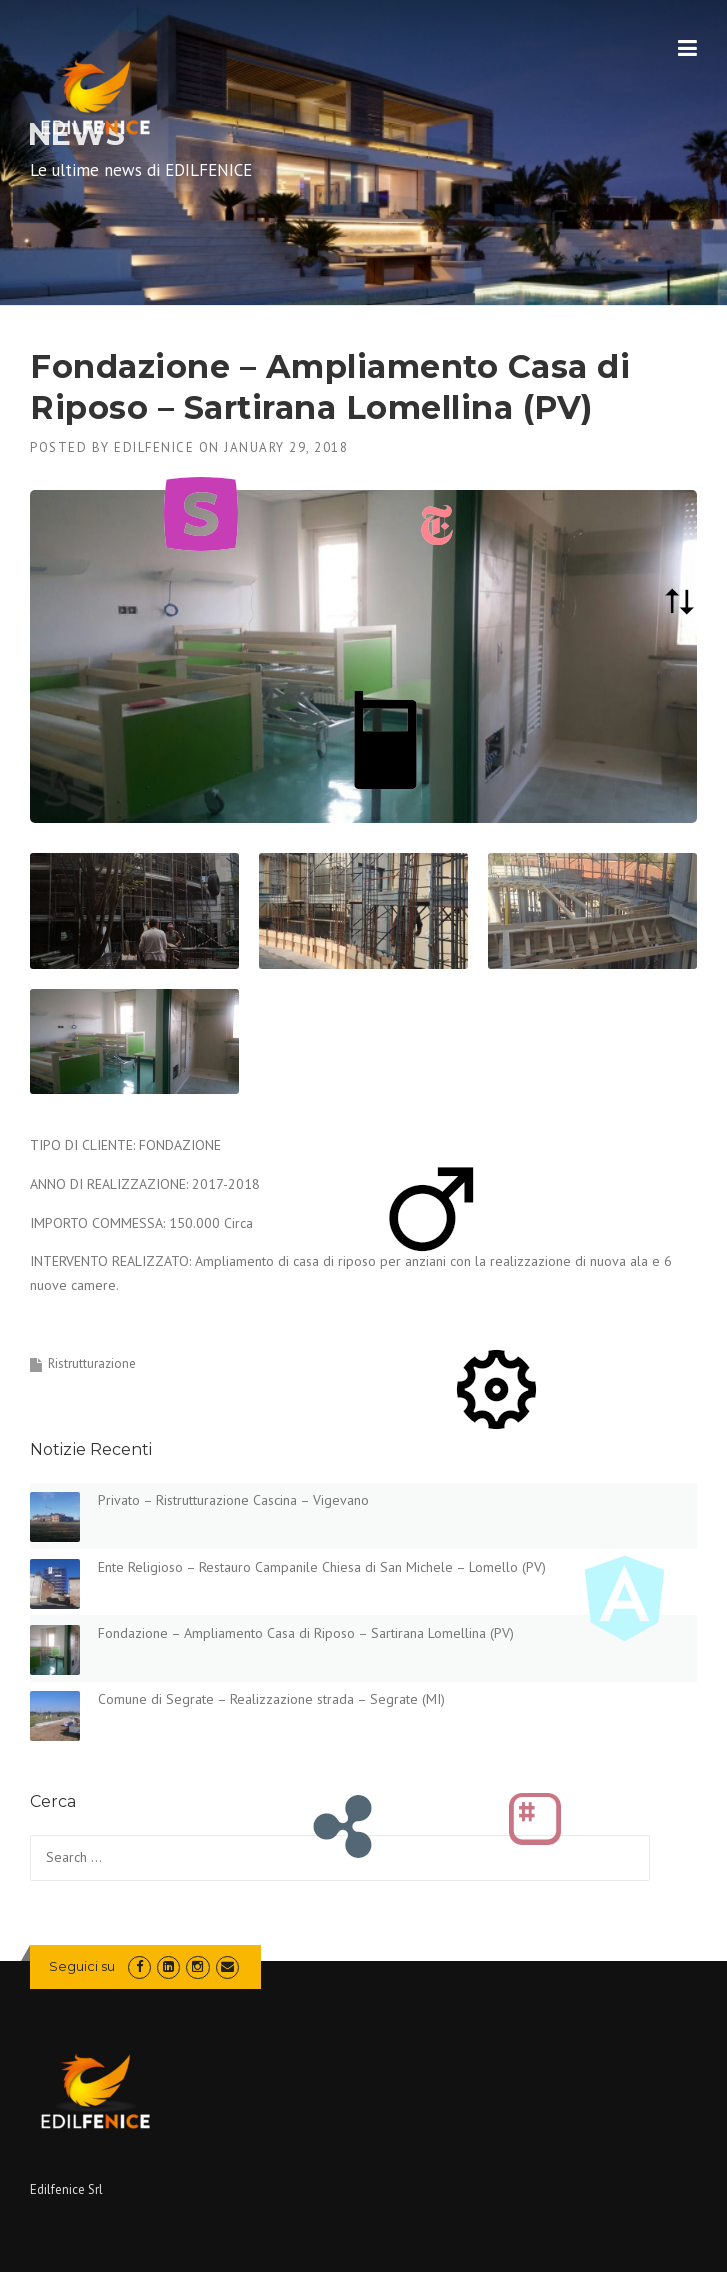  Describe the element at coordinates (342, 1826) in the screenshot. I see `Ripple cryptocurrency logo` at that location.